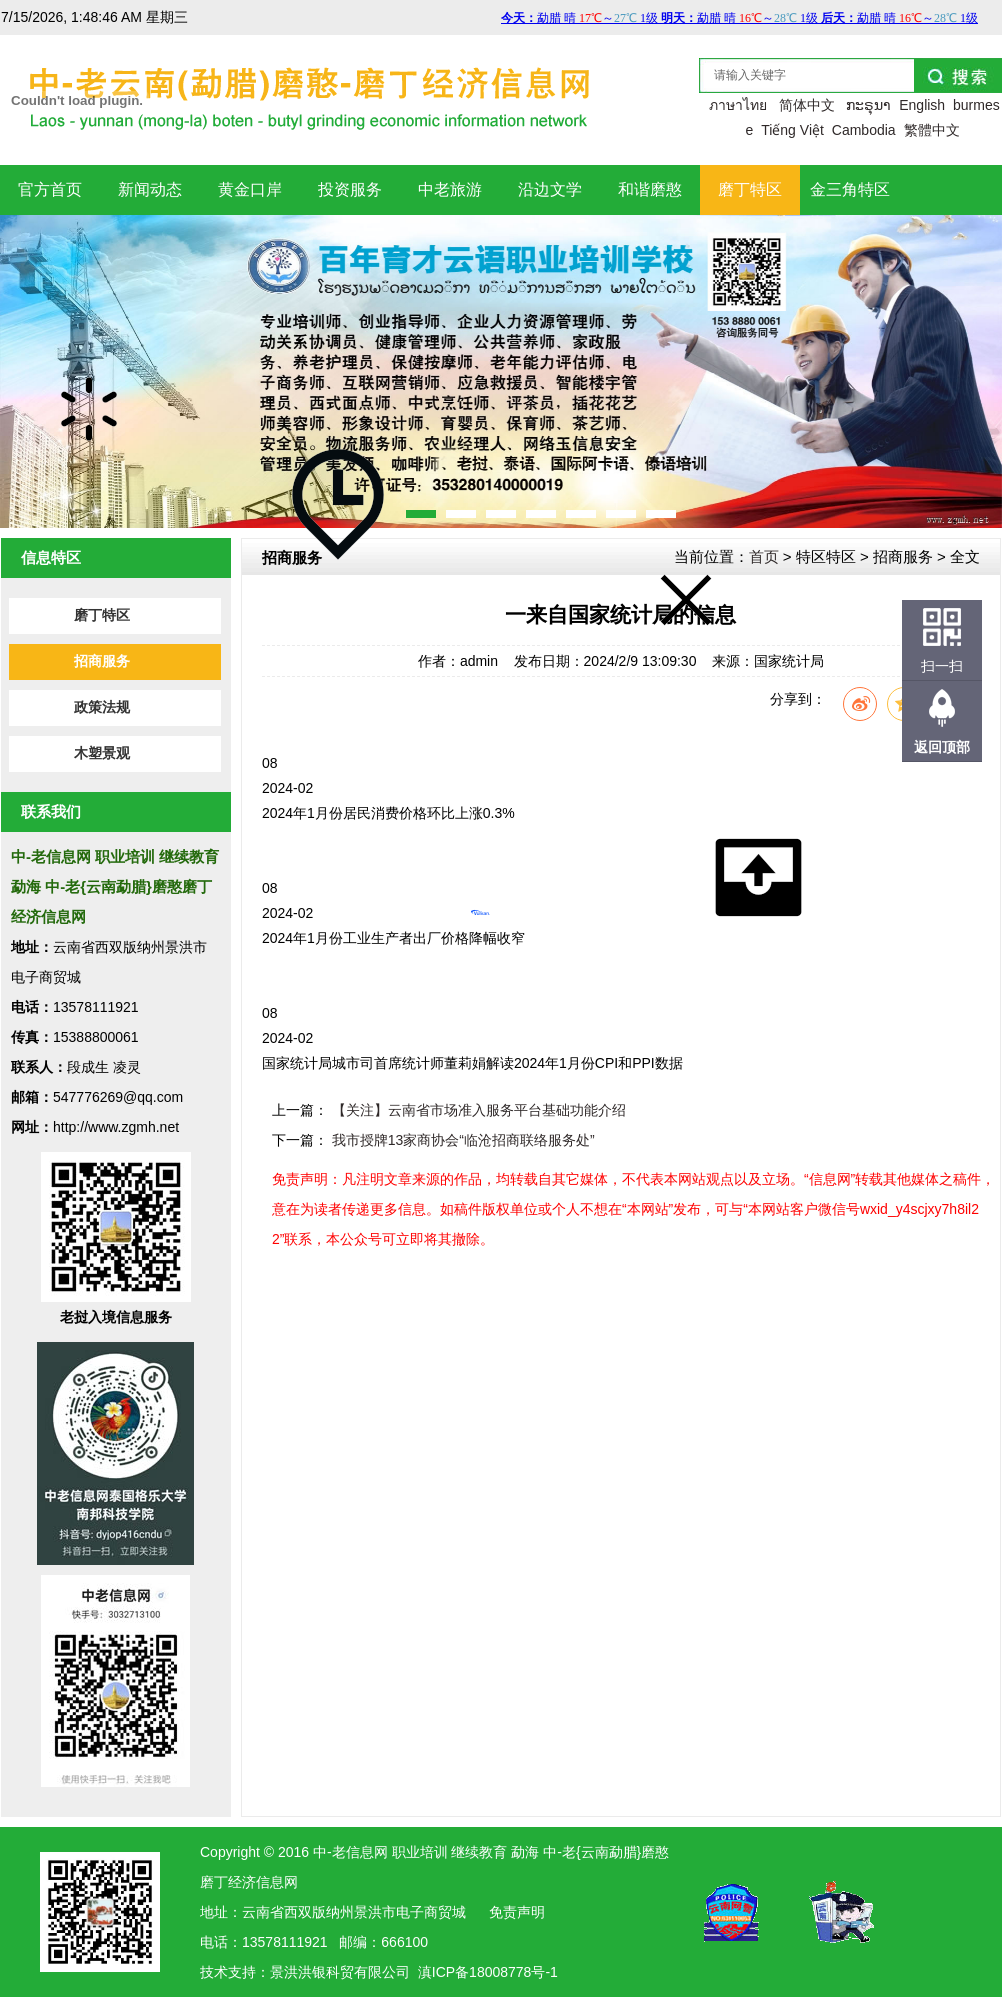  I want to click on view location history, so click(338, 500).